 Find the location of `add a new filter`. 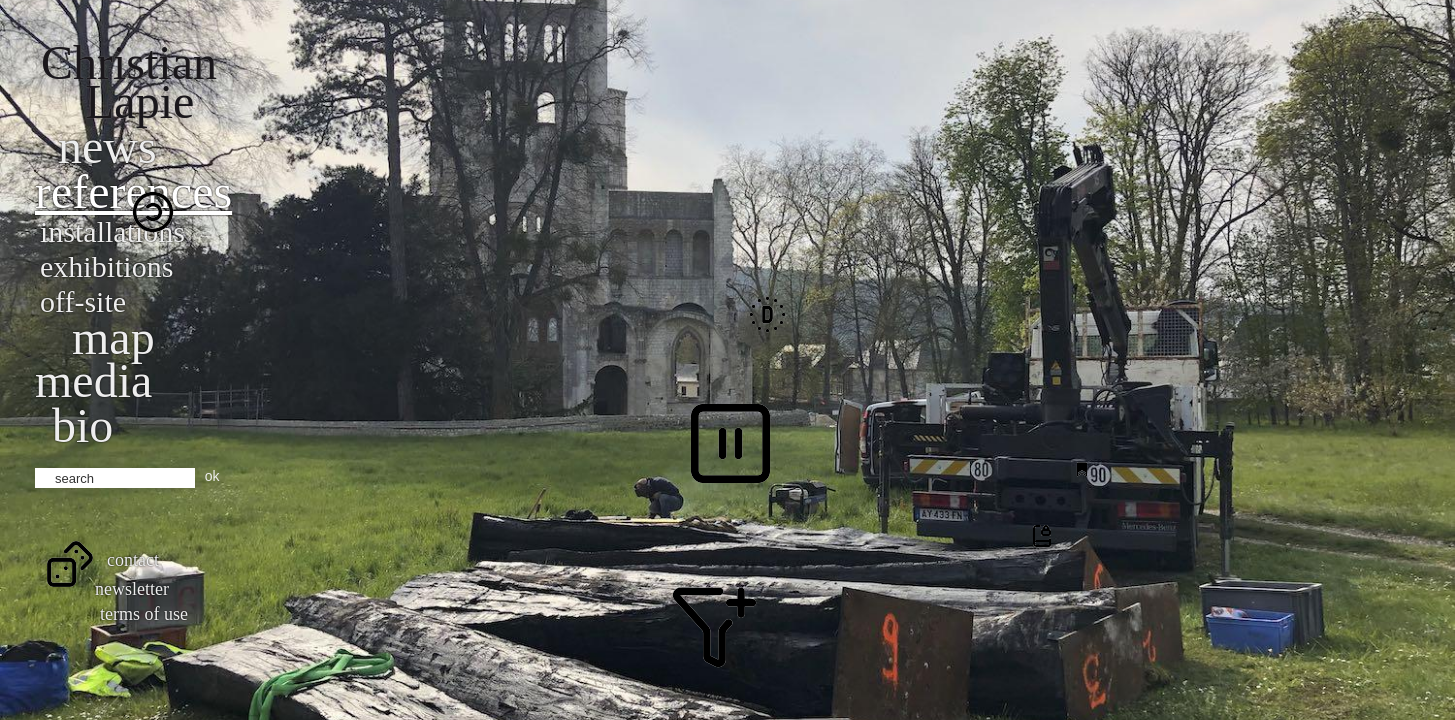

add a new filter is located at coordinates (714, 625).